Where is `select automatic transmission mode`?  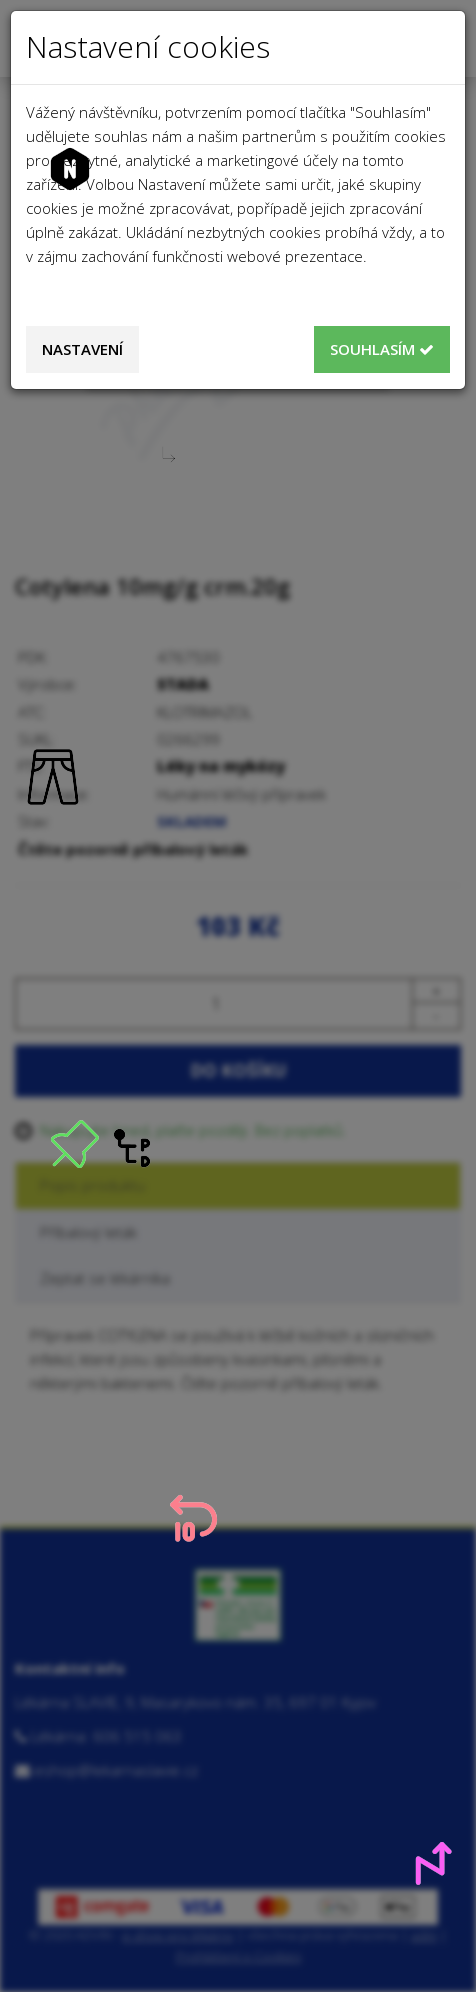 select automatic transmission mode is located at coordinates (133, 1148).